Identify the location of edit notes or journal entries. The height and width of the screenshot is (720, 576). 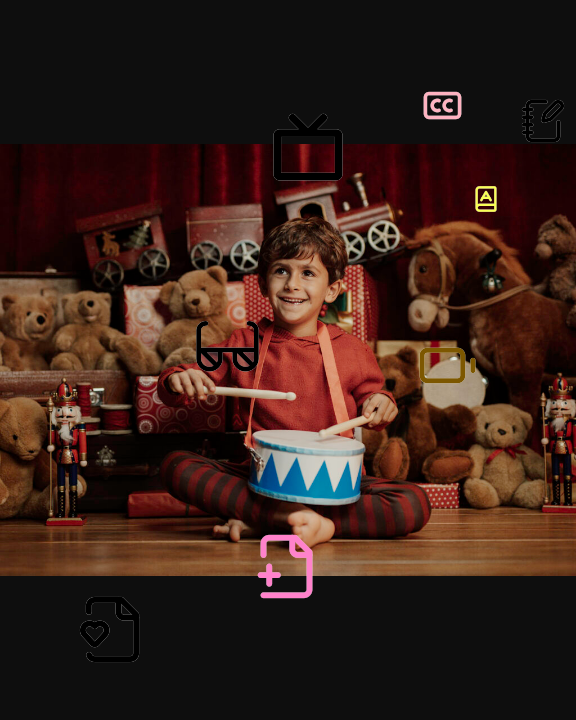
(543, 121).